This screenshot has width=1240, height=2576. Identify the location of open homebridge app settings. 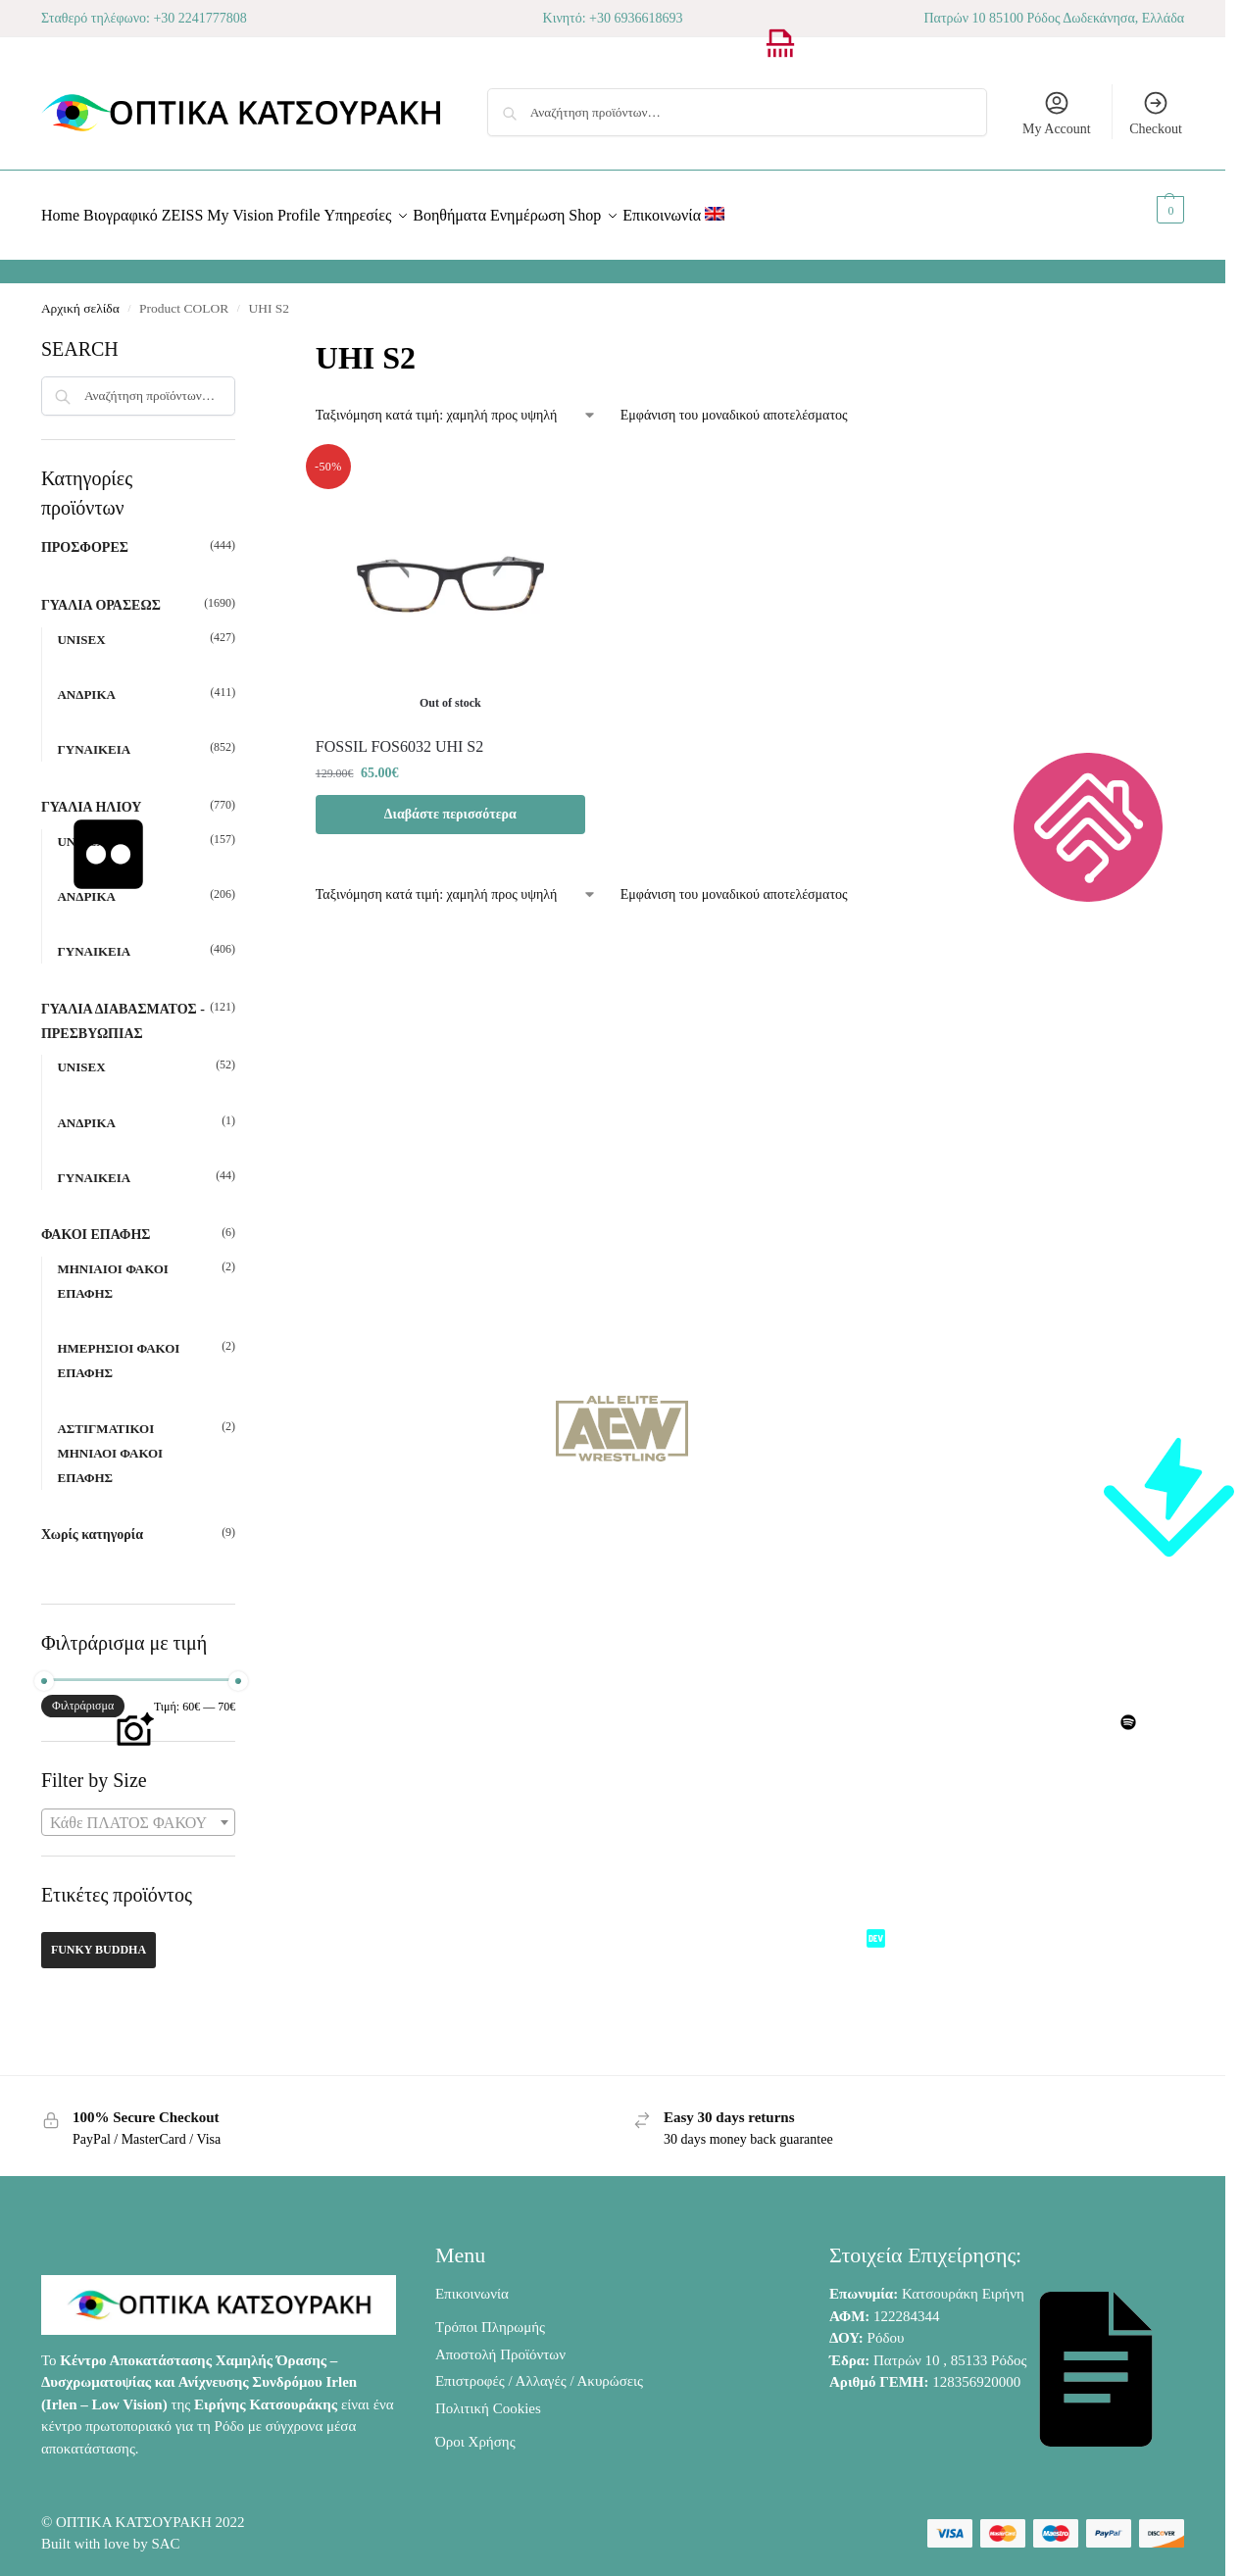
(1088, 827).